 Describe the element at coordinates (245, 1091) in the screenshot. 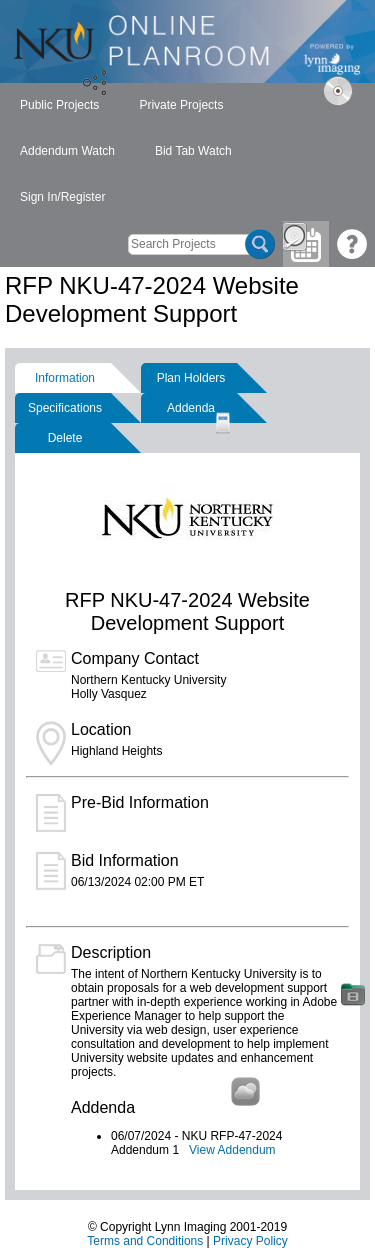

I see `open the weather app` at that location.